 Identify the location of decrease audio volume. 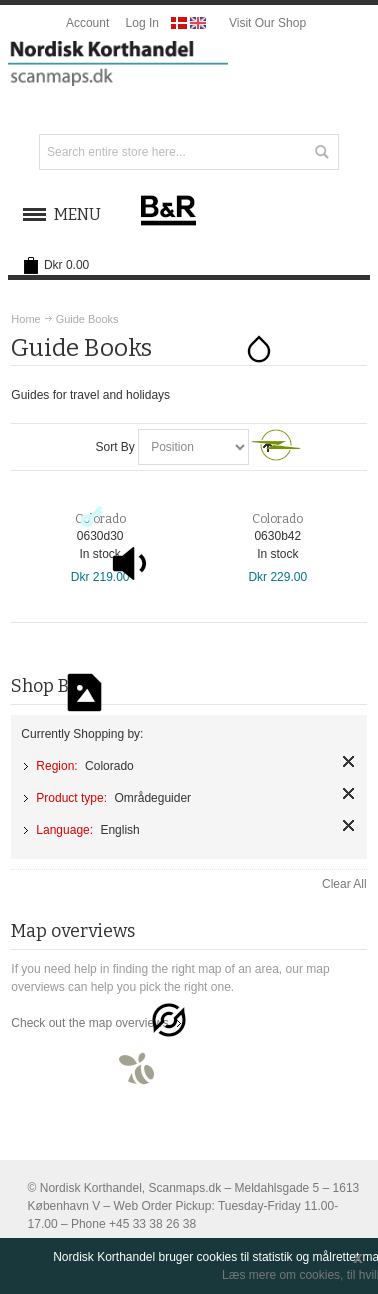
(128, 563).